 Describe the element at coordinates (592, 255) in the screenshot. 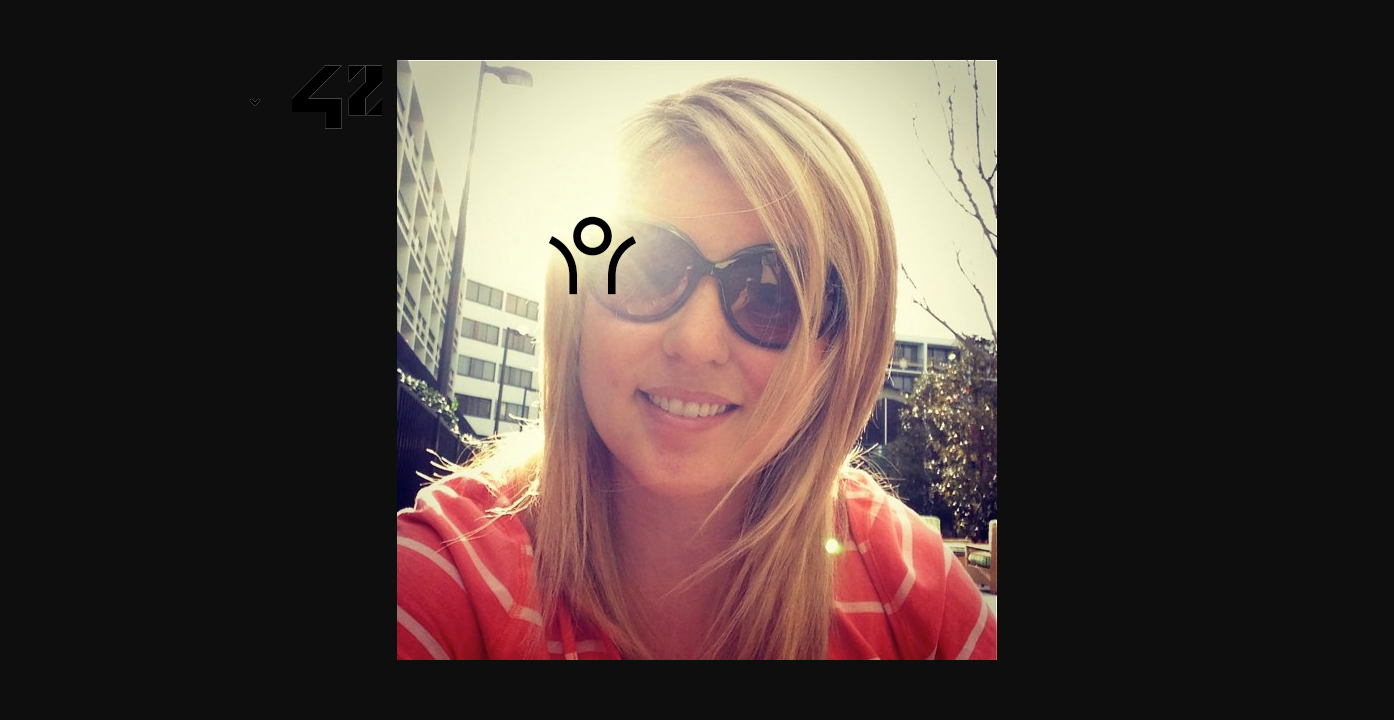

I see `accessibility or inclusive design features` at that location.